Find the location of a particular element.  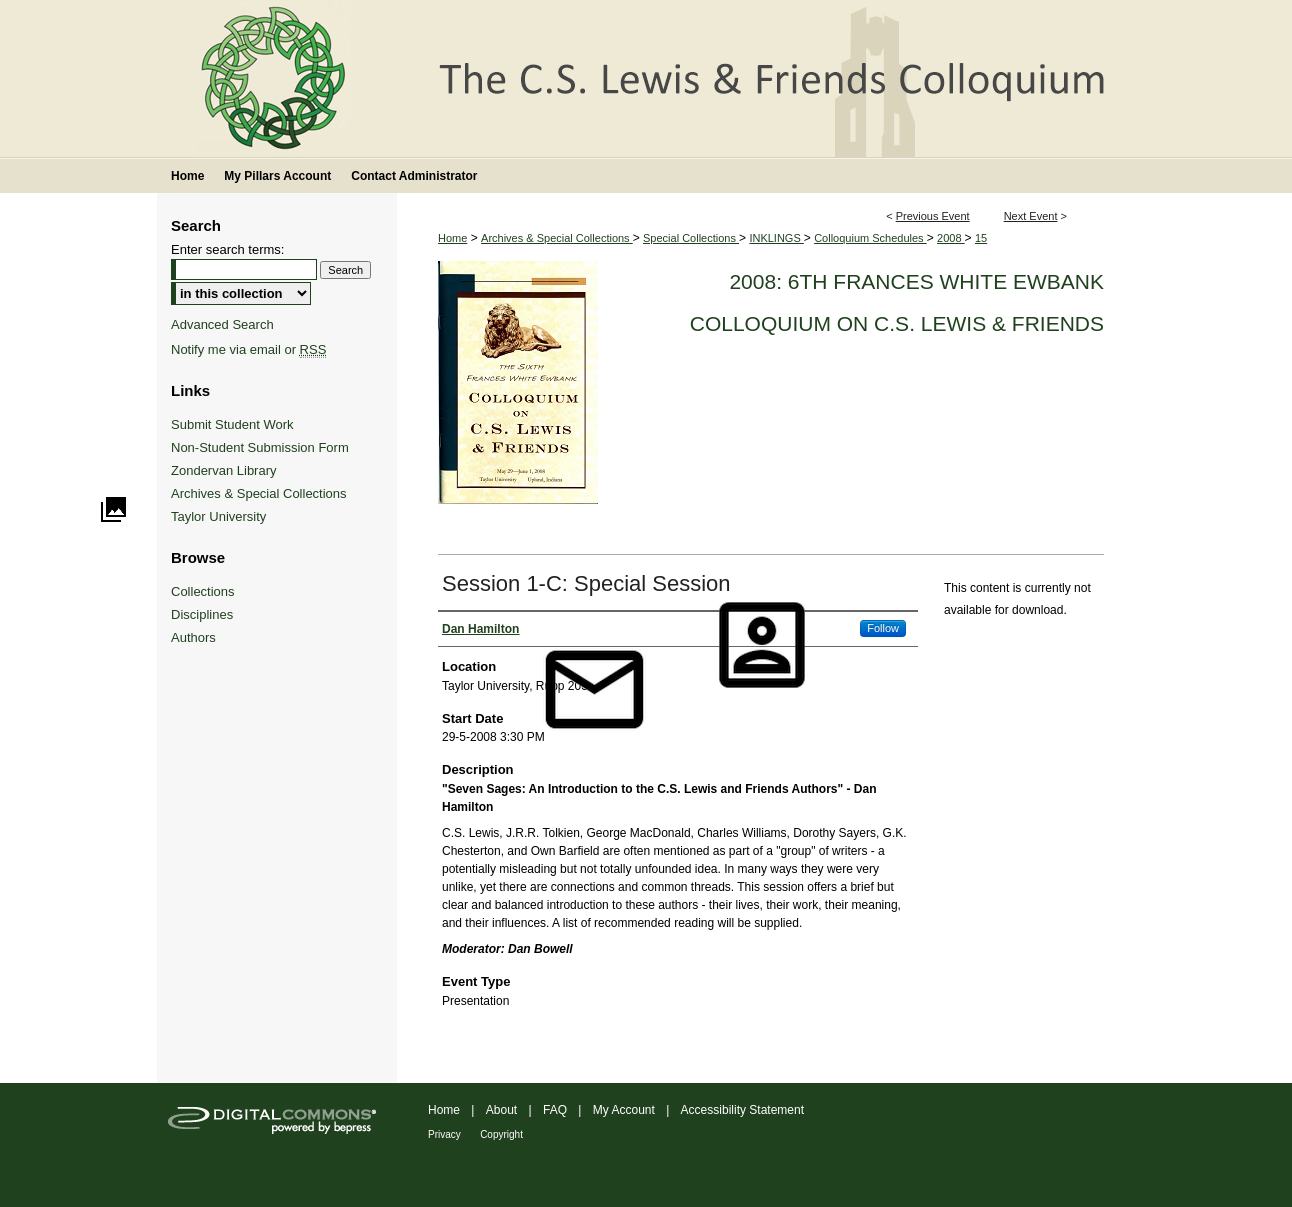

open your inbox or email messages is located at coordinates (594, 689).